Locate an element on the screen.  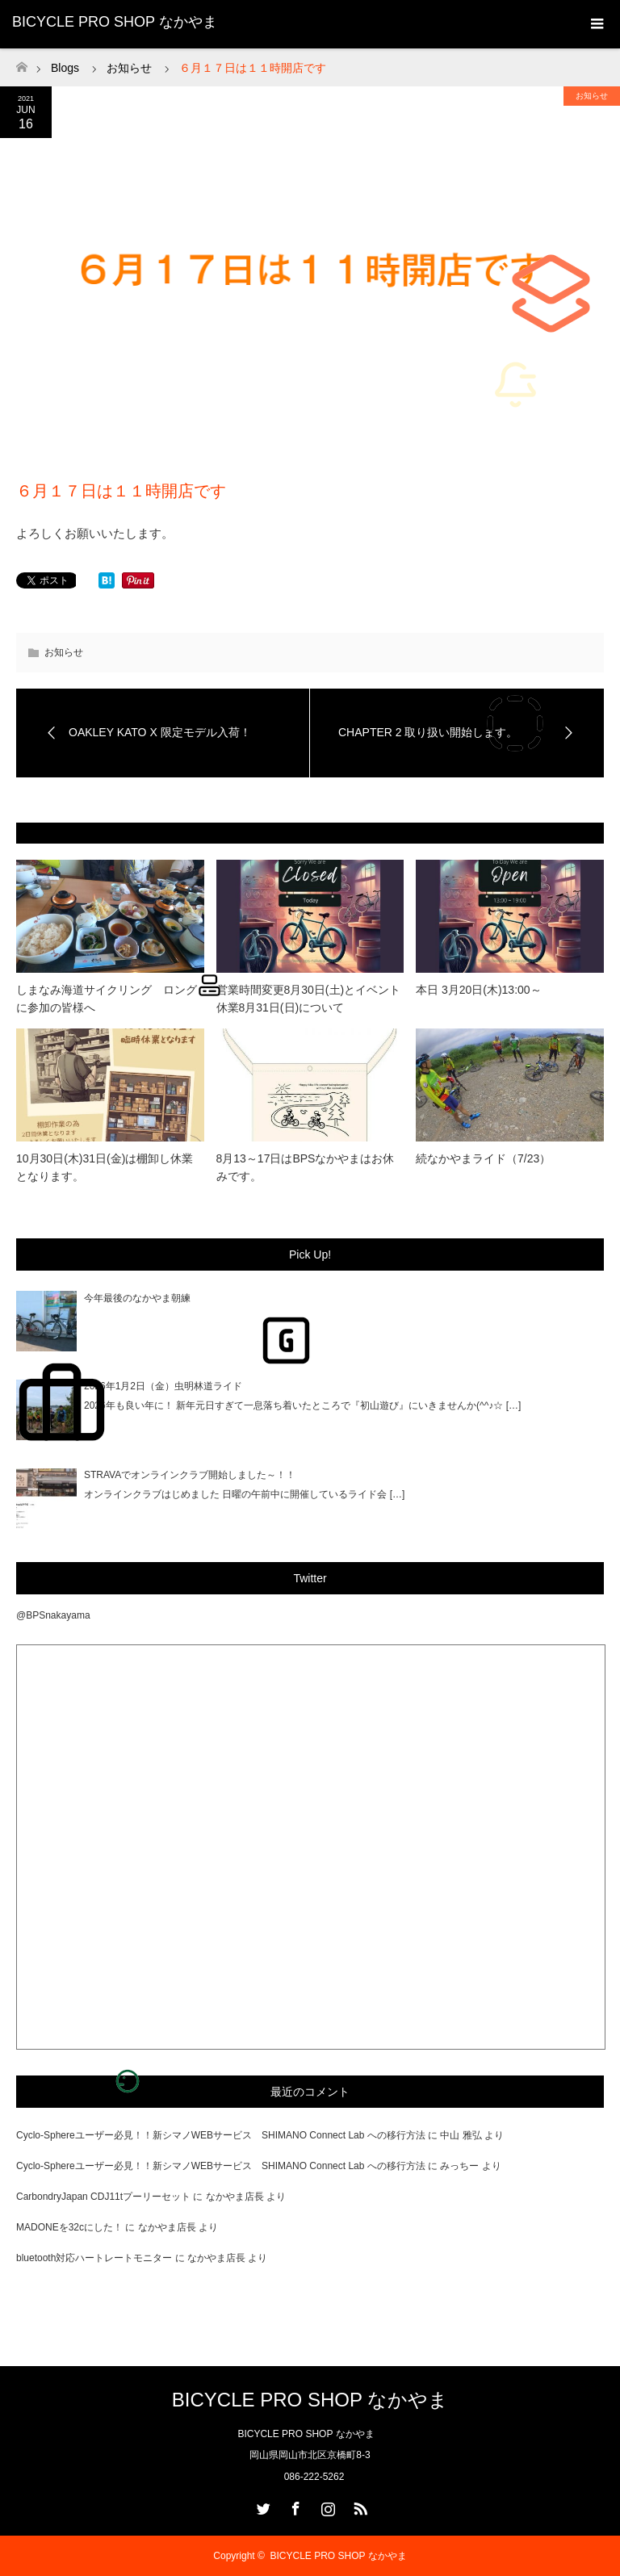
access desktop or computer settings is located at coordinates (209, 985).